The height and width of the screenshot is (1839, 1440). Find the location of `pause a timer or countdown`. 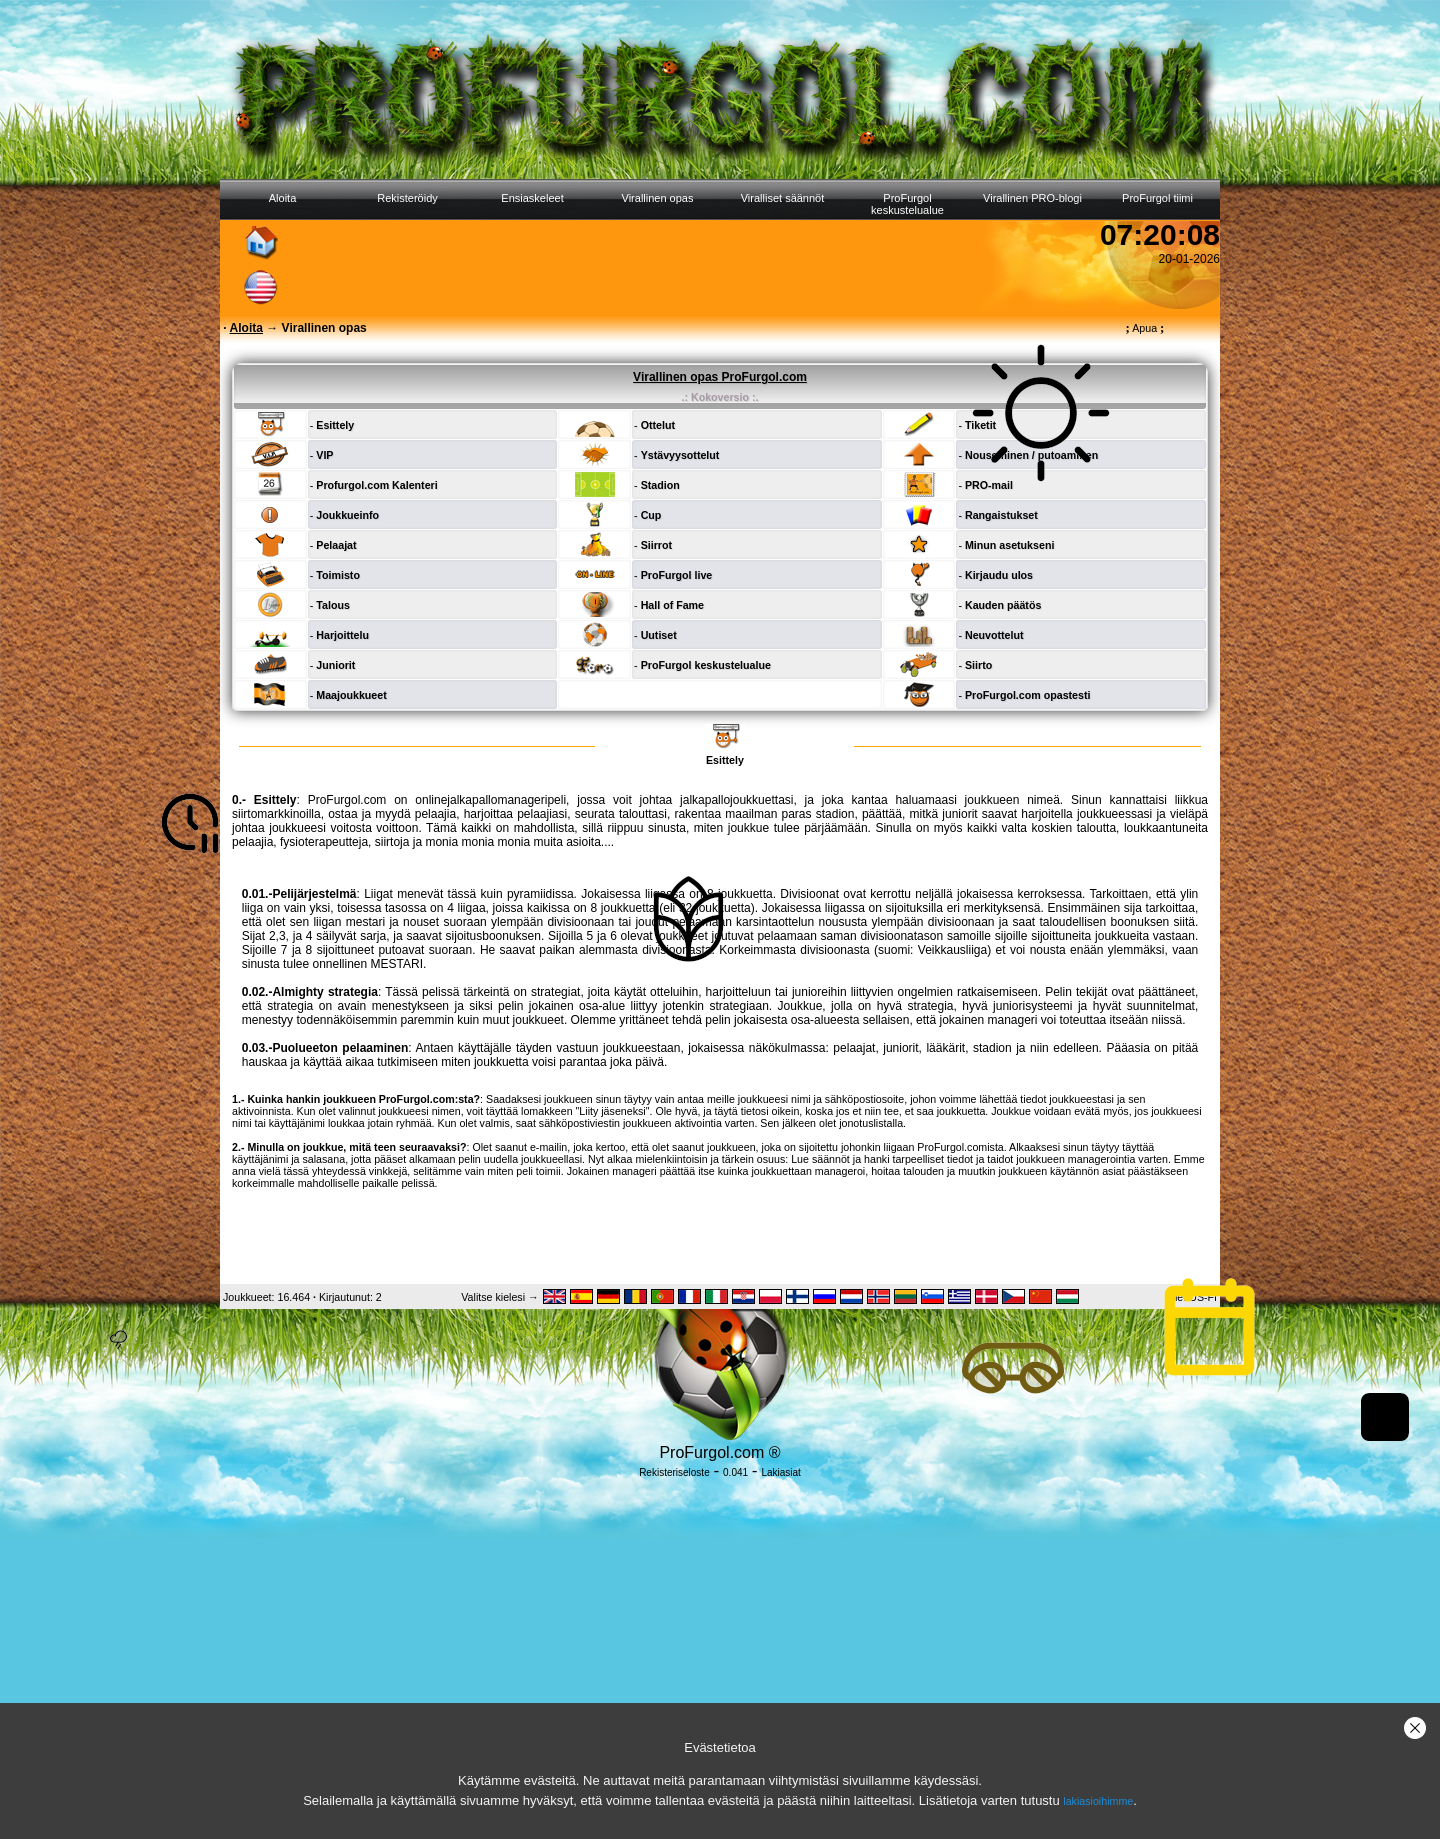

pause a timer or countdown is located at coordinates (190, 822).